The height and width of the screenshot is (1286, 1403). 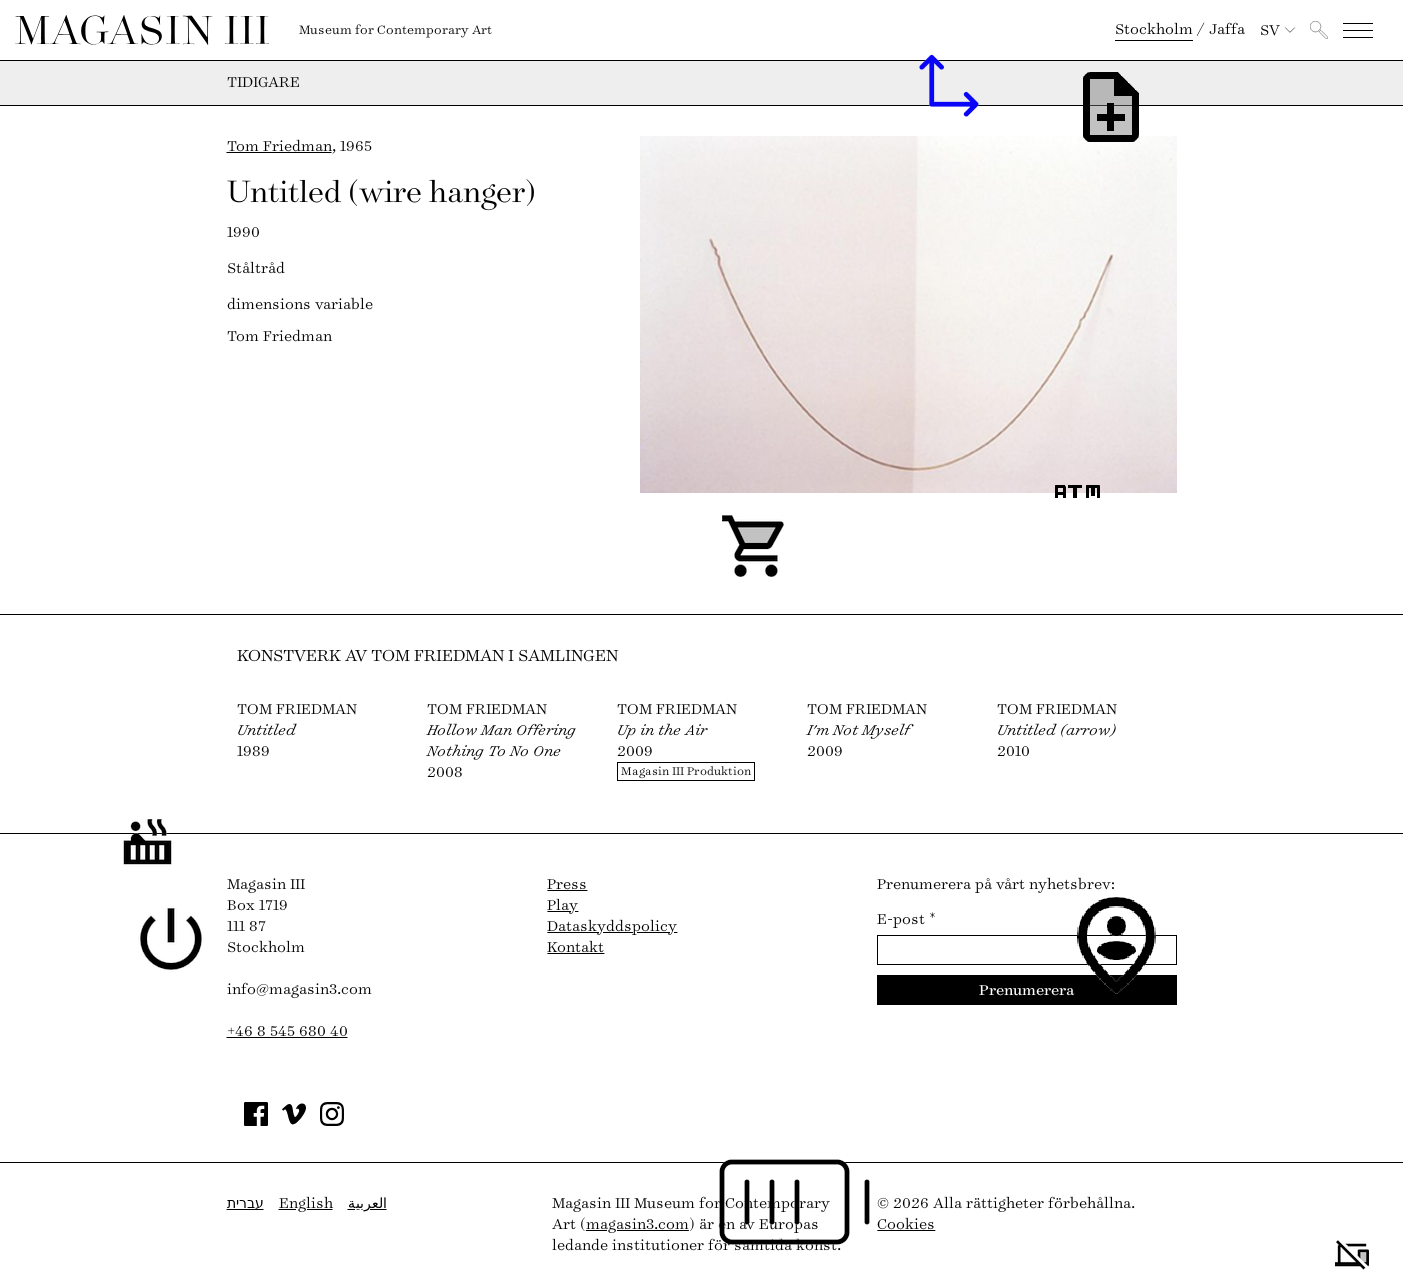 What do you see at coordinates (1352, 1255) in the screenshot?
I see `device linking is disabled or unavailable` at bounding box center [1352, 1255].